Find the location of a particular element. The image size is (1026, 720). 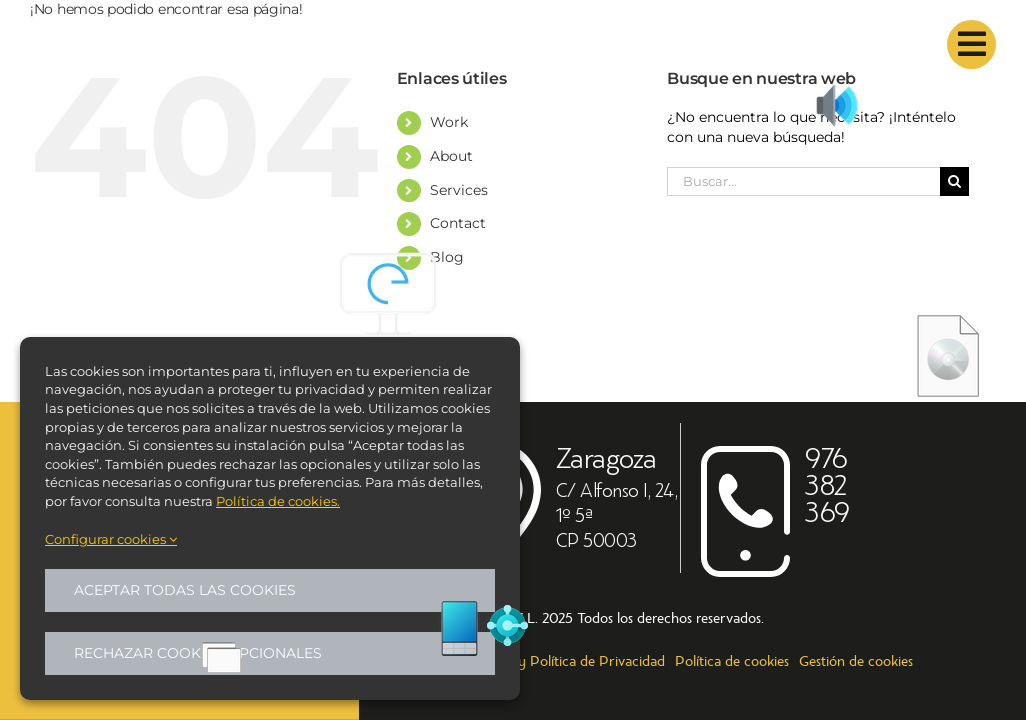

open volume mixer application is located at coordinates (836, 105).